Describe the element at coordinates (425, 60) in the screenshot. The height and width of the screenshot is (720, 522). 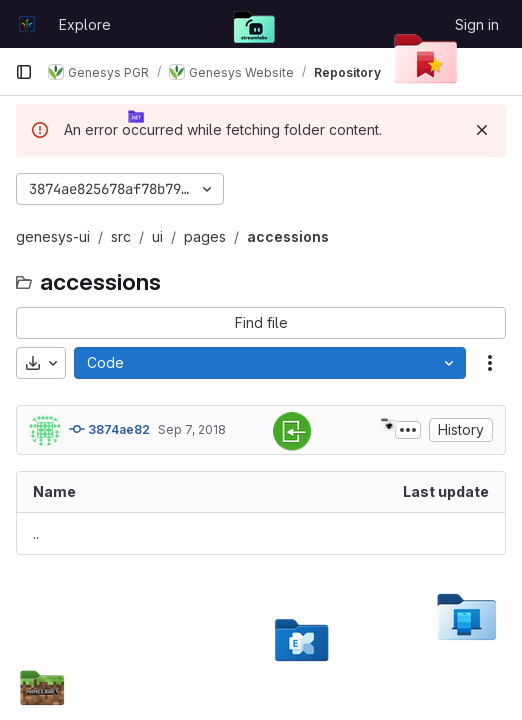
I see `open your bookmarked files folder` at that location.